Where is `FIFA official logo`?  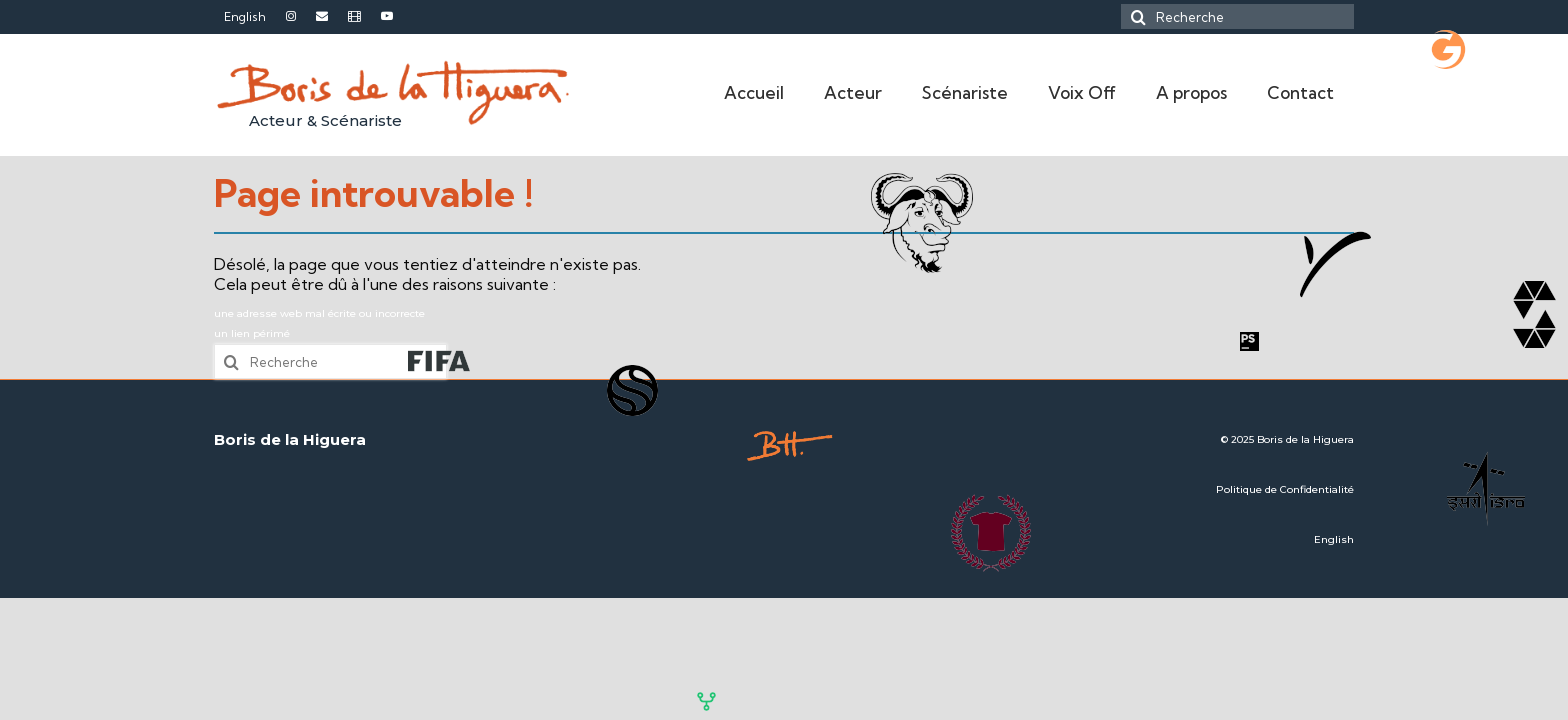
FIFA official logo is located at coordinates (439, 361).